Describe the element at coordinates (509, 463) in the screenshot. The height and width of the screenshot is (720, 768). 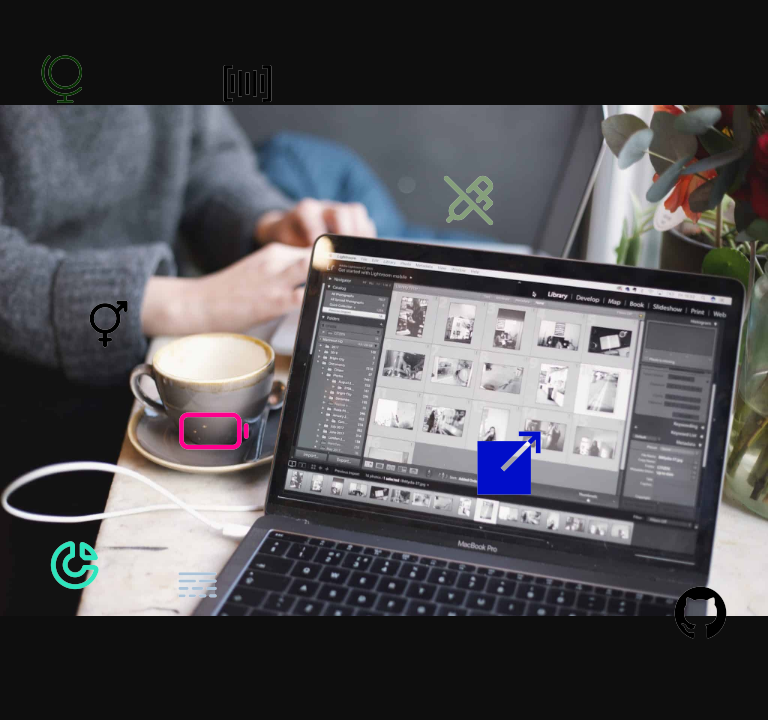
I see `open link in new tab or window` at that location.